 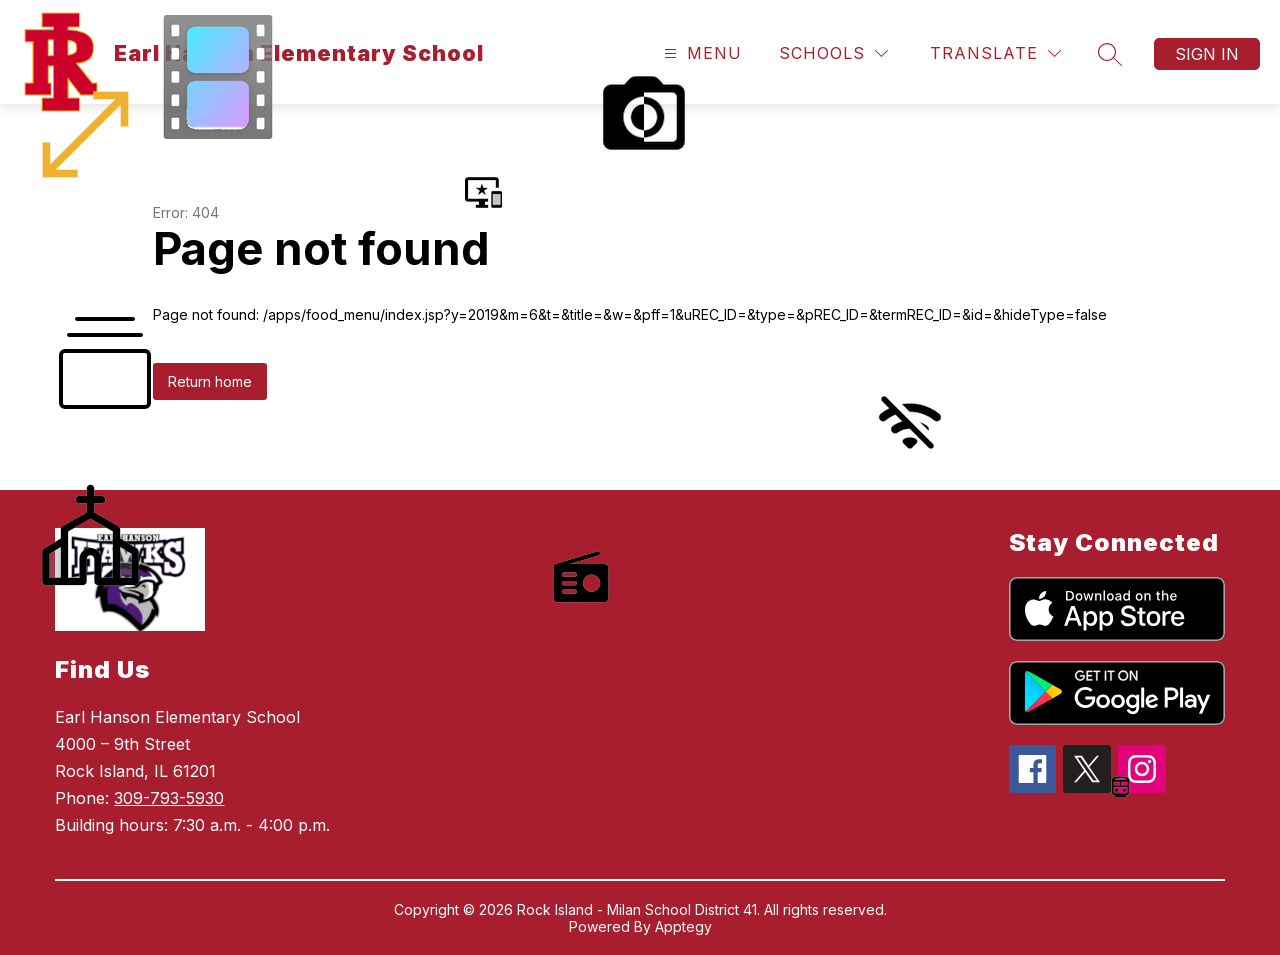 I want to click on open video player or media library, so click(x=218, y=77).